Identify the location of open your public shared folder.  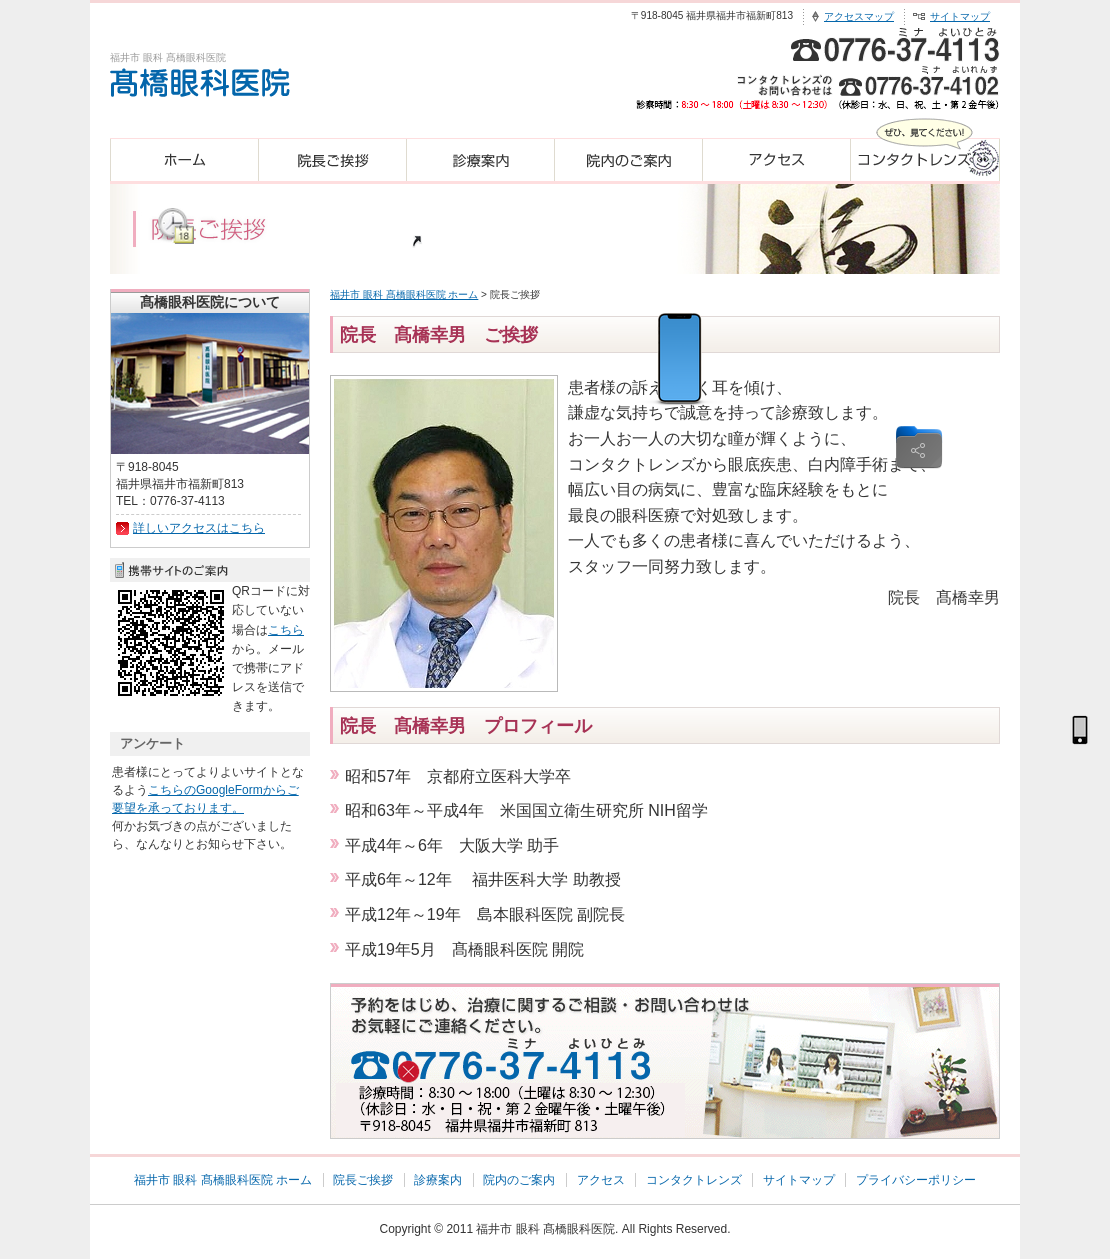
(919, 447).